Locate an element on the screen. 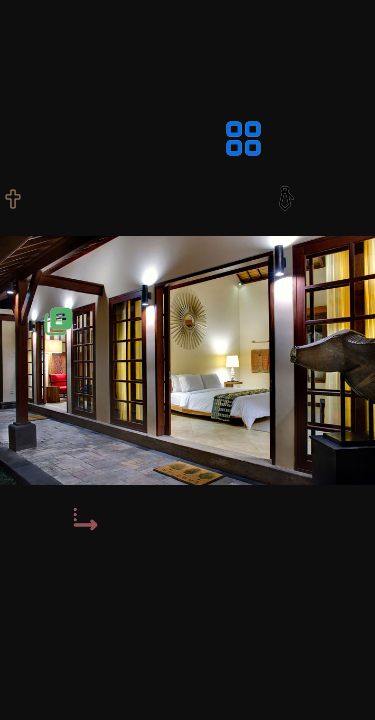  represents a religious or faith-based feature is located at coordinates (13, 199).